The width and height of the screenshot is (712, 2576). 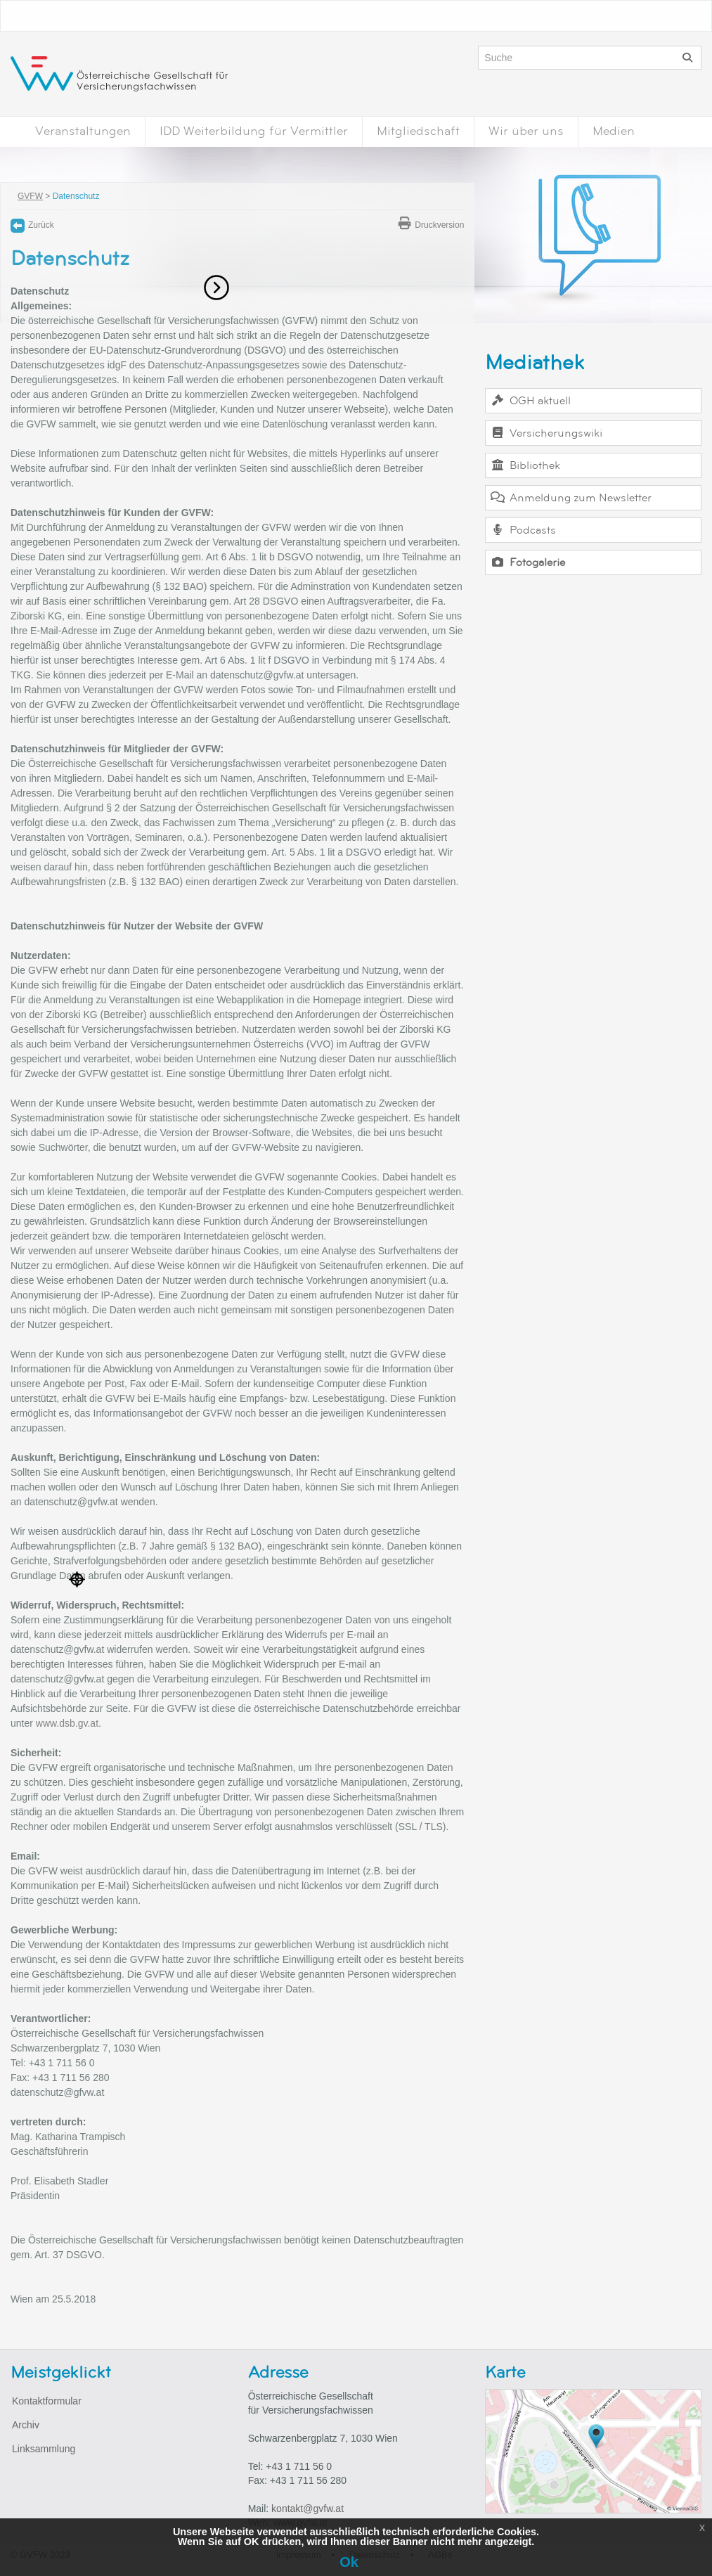 What do you see at coordinates (77, 1579) in the screenshot?
I see `view compass or navigation orientation` at bounding box center [77, 1579].